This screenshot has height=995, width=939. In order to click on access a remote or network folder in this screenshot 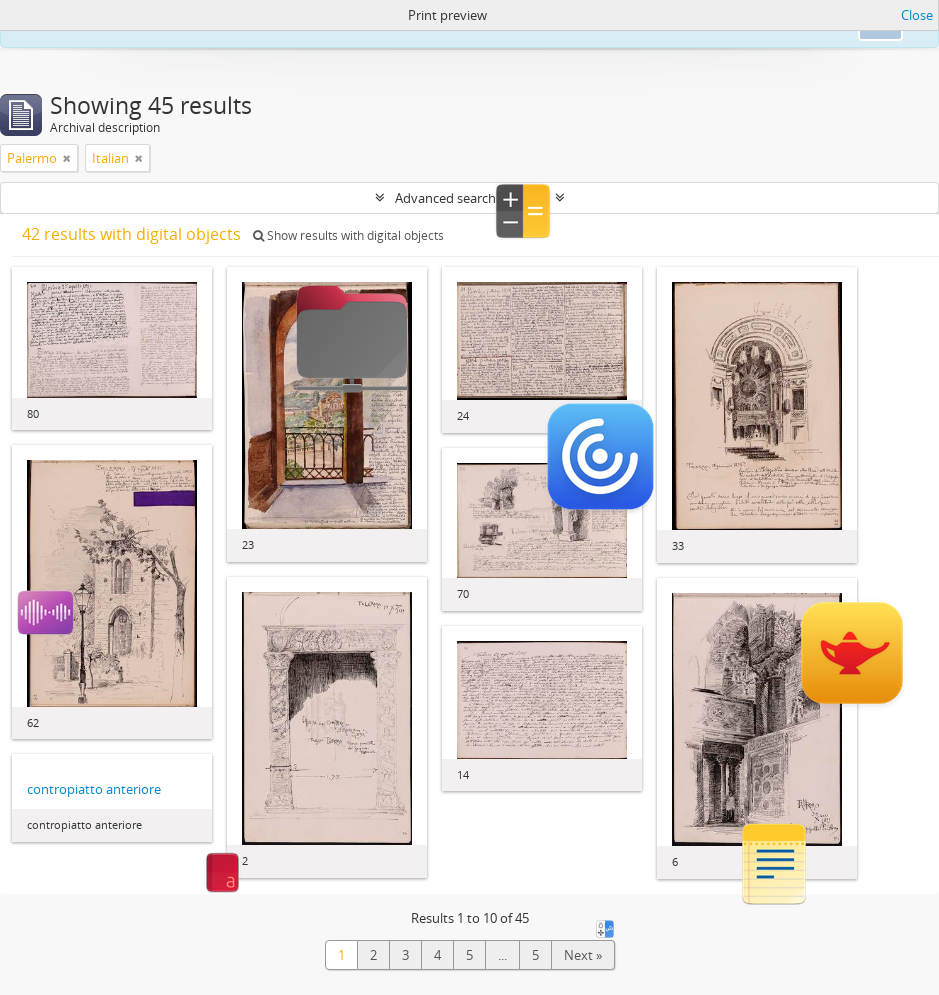, I will do `click(352, 337)`.